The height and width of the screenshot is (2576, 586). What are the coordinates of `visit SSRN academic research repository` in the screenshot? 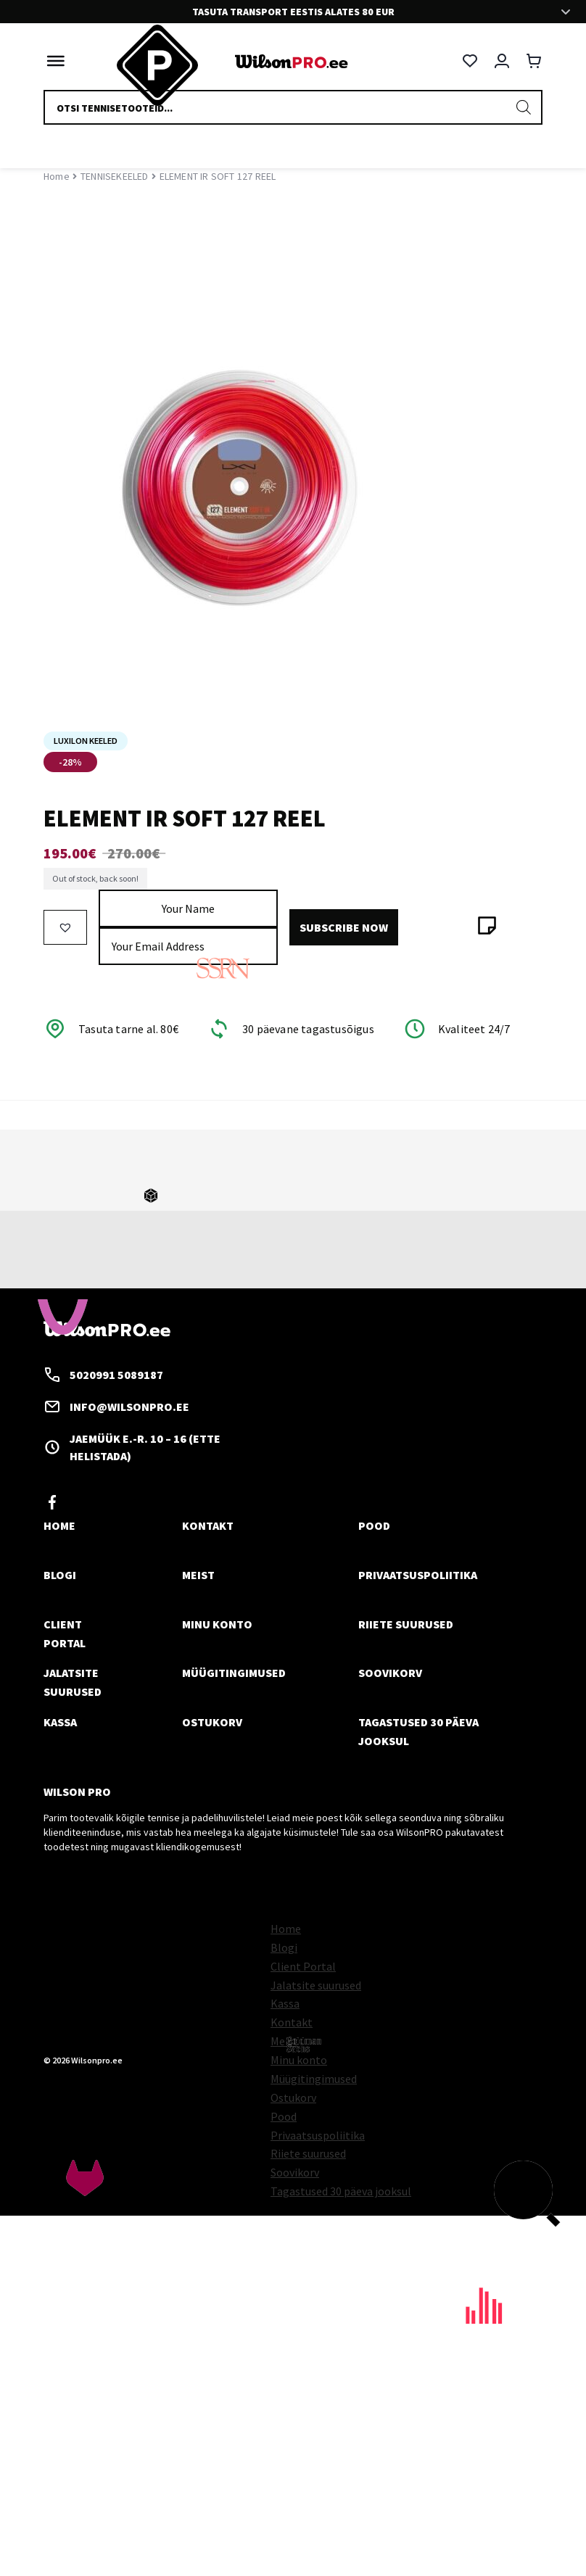 It's located at (223, 968).